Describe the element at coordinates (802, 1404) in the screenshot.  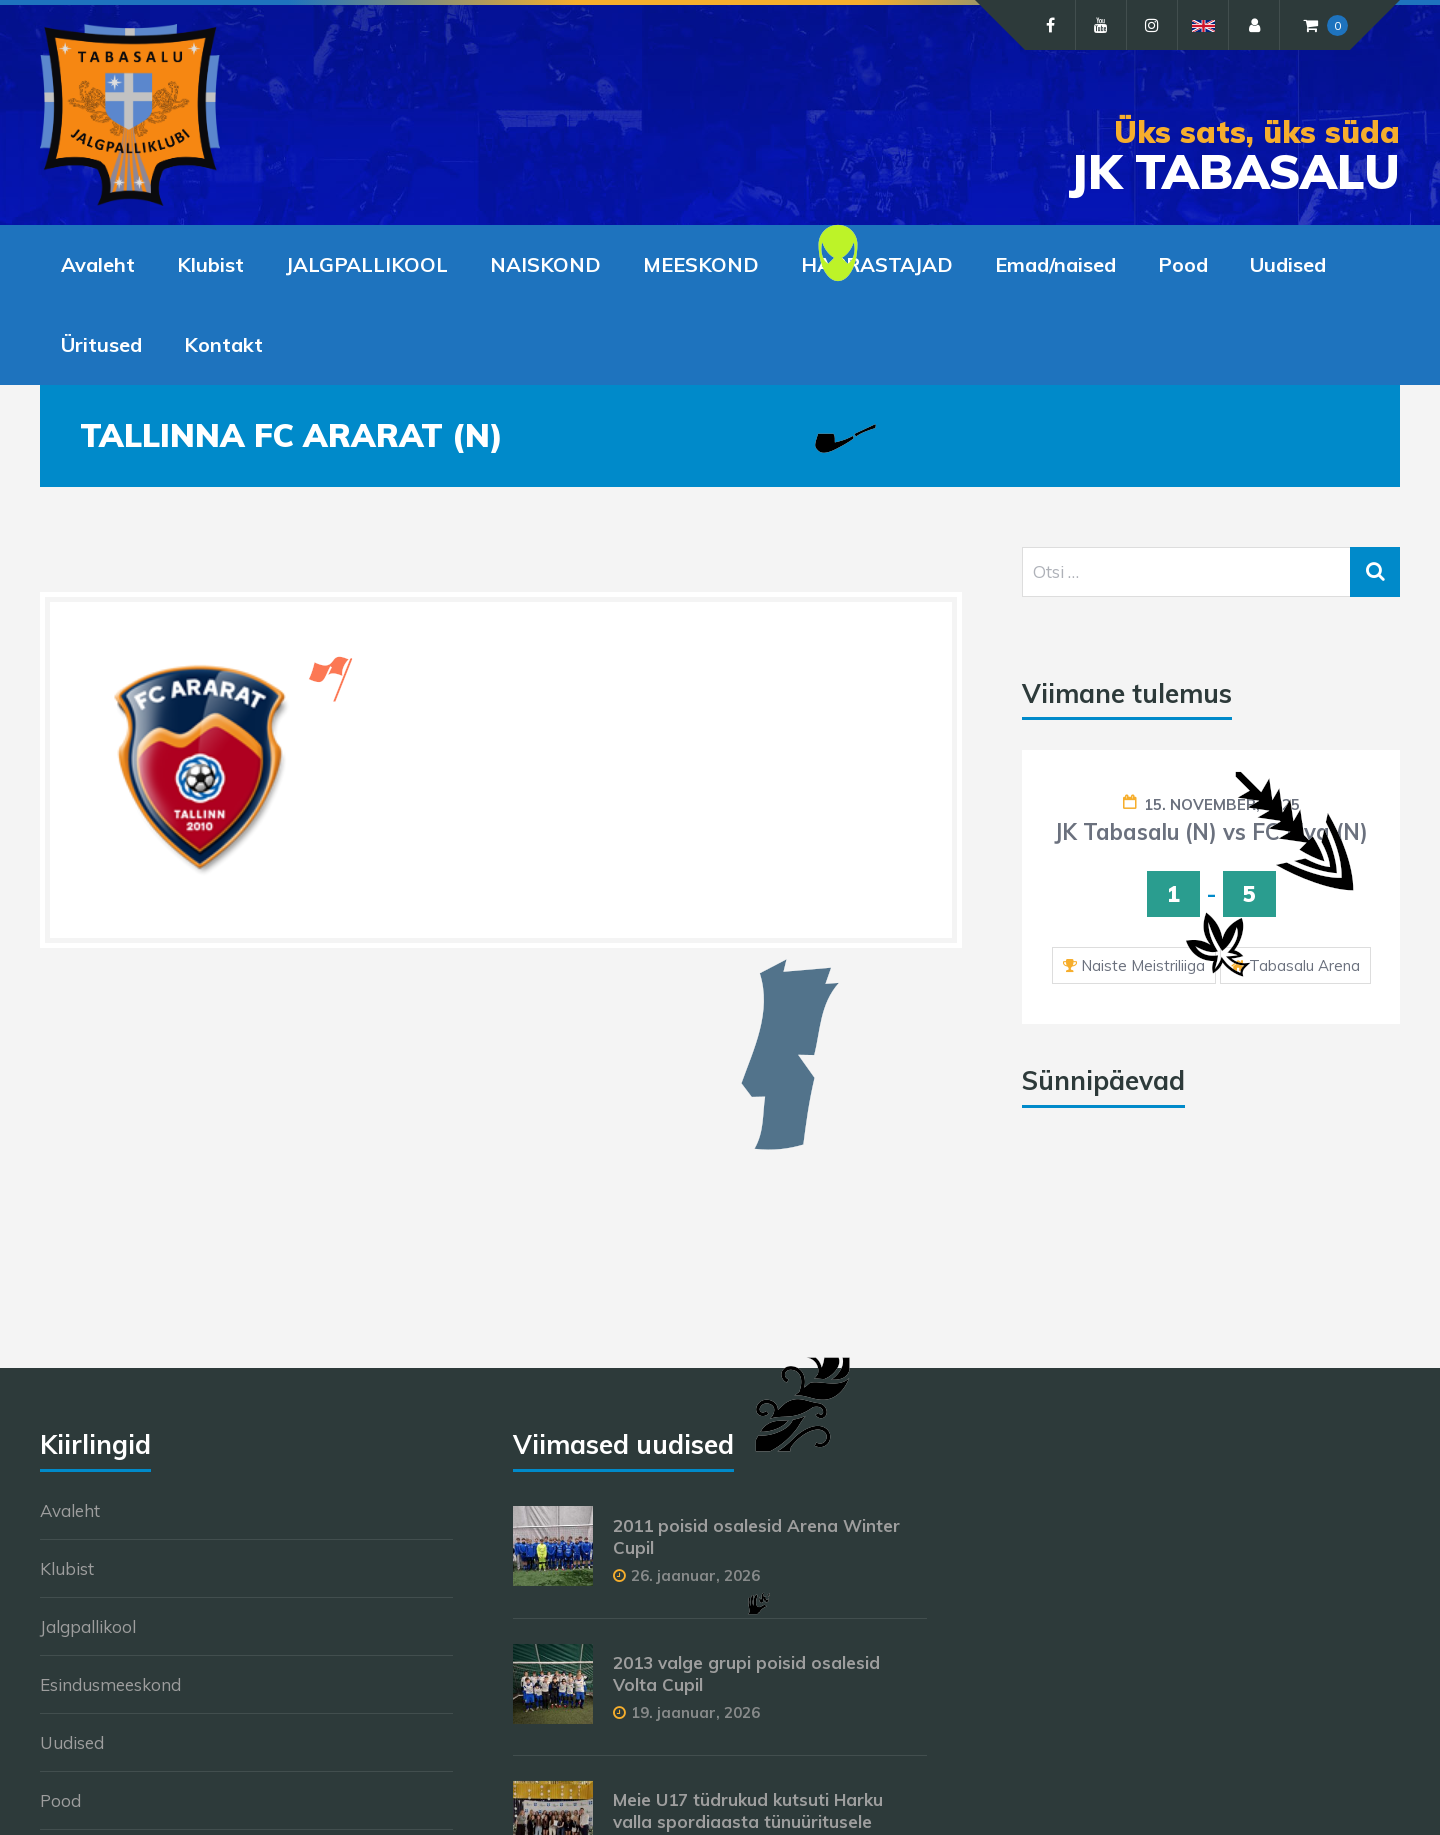
I see `decorative plant or nature-themed game element` at that location.